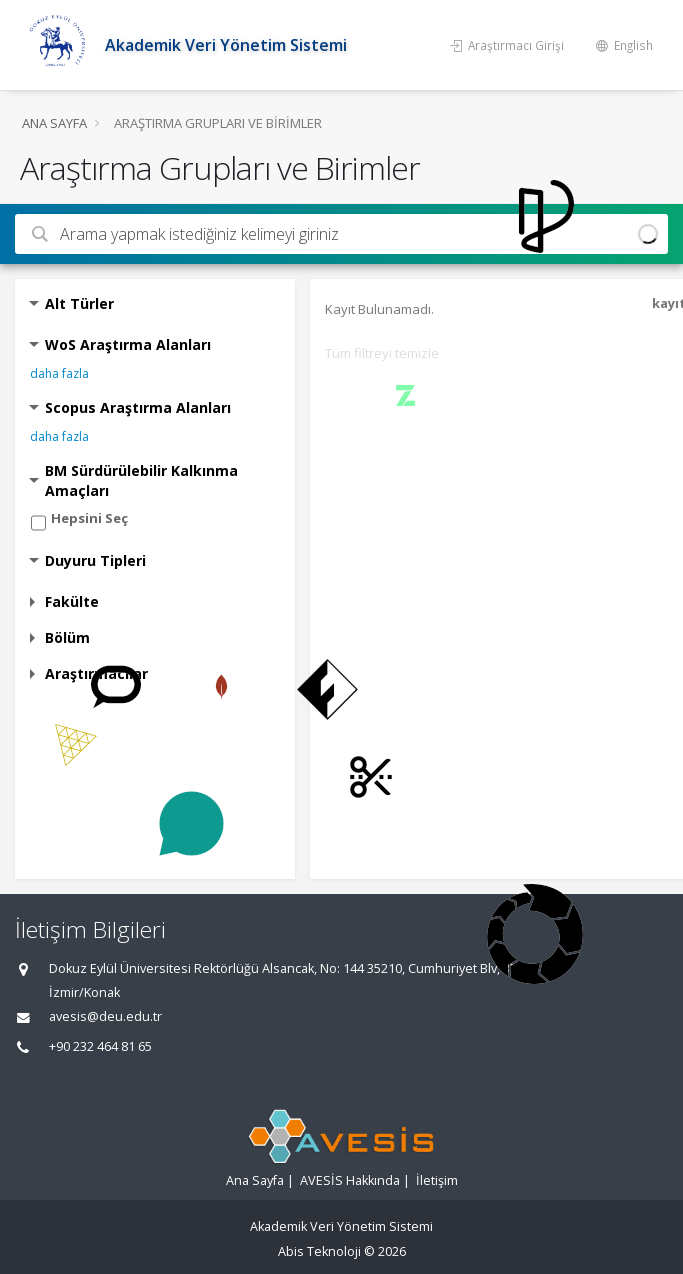 This screenshot has height=1274, width=683. I want to click on open Progate coding learning platform, so click(546, 216).